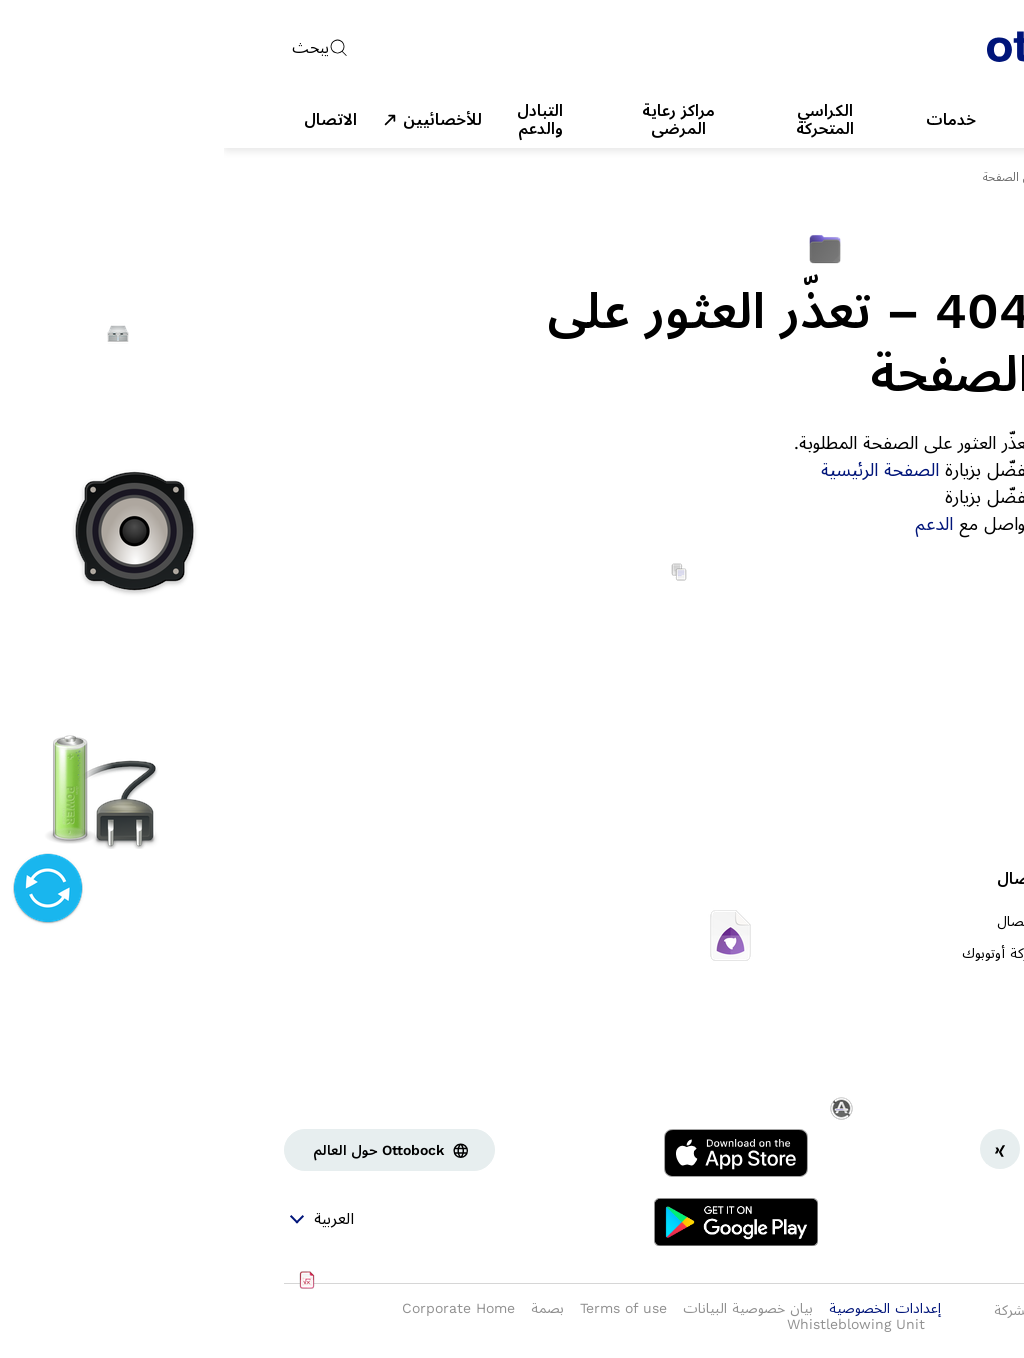 This screenshot has height=1358, width=1024. I want to click on adjust speaker or audio output settings, so click(134, 530).